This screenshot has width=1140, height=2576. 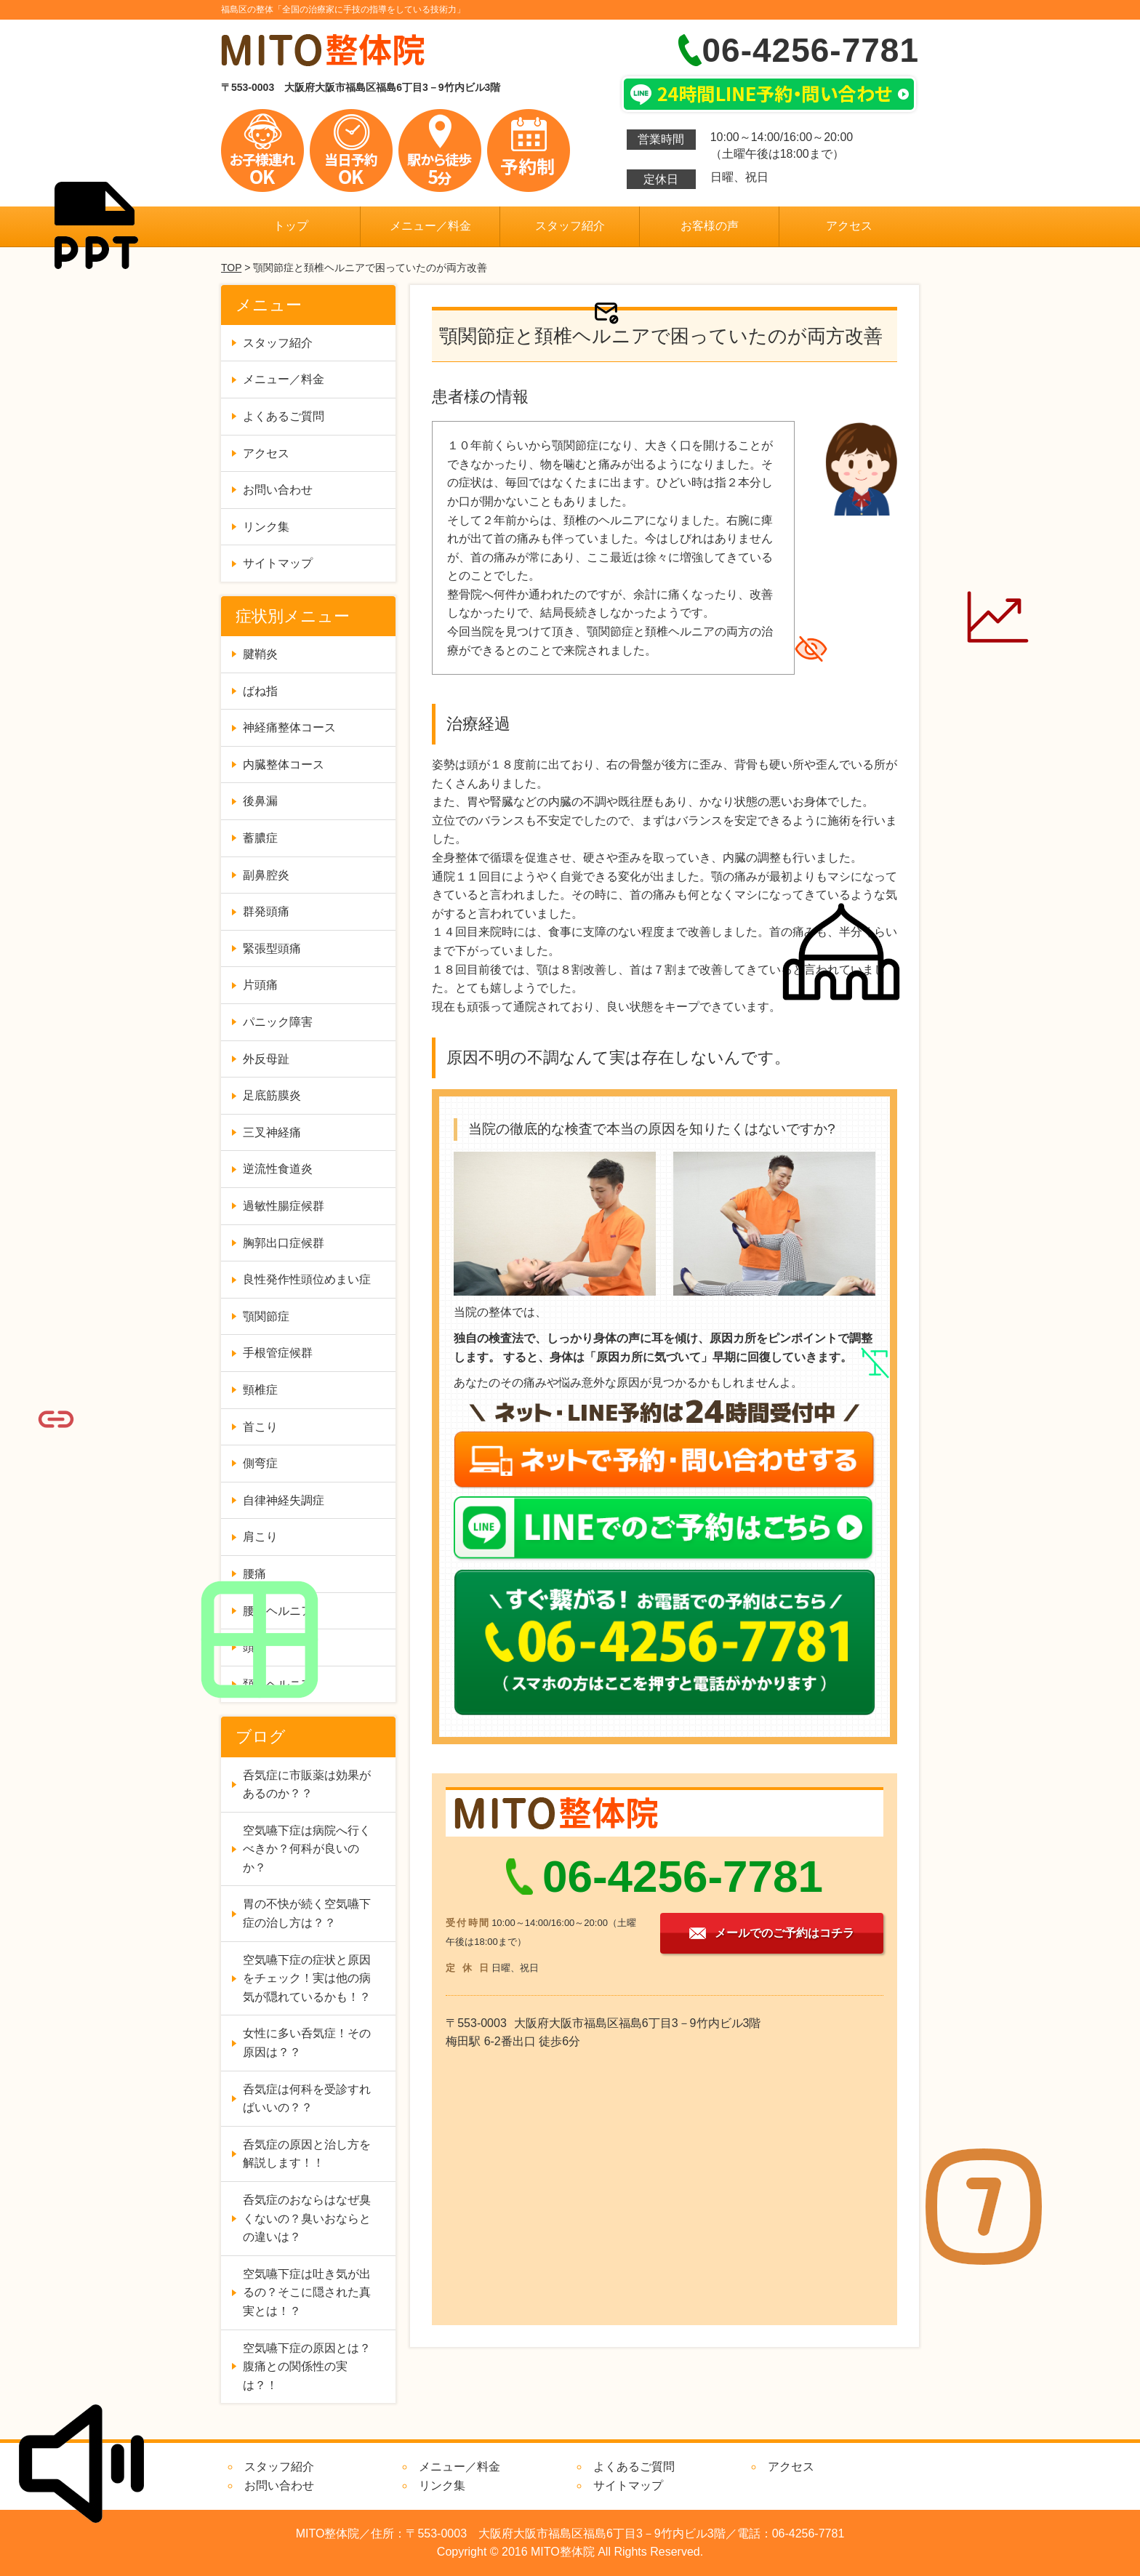 What do you see at coordinates (78, 2463) in the screenshot?
I see `increase or maximize volume` at bounding box center [78, 2463].